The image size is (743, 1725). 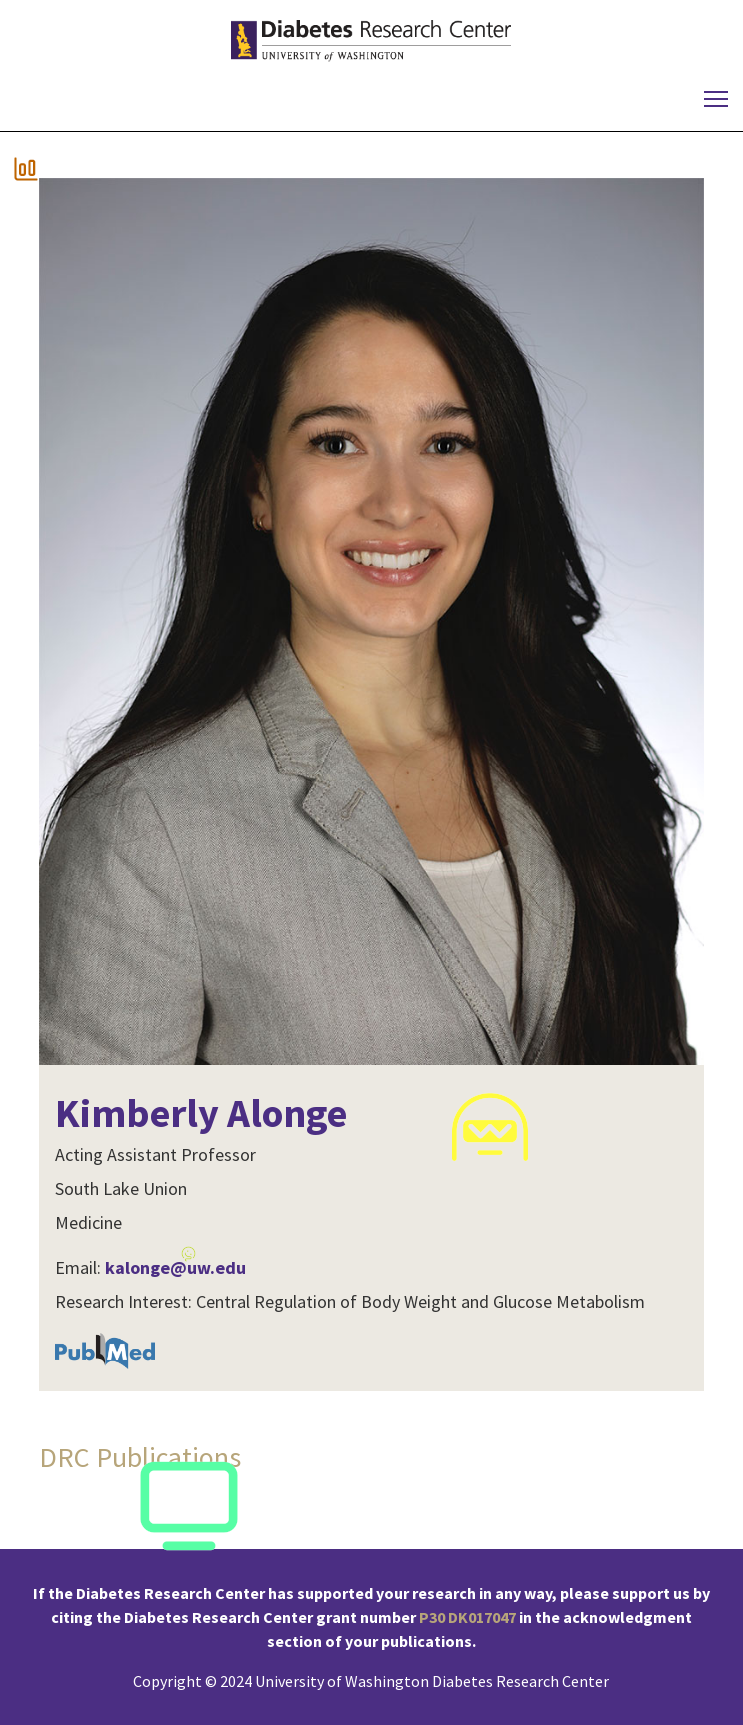 What do you see at coordinates (188, 1253) in the screenshot?
I see `indicates something is overwhelmingly good or impressive` at bounding box center [188, 1253].